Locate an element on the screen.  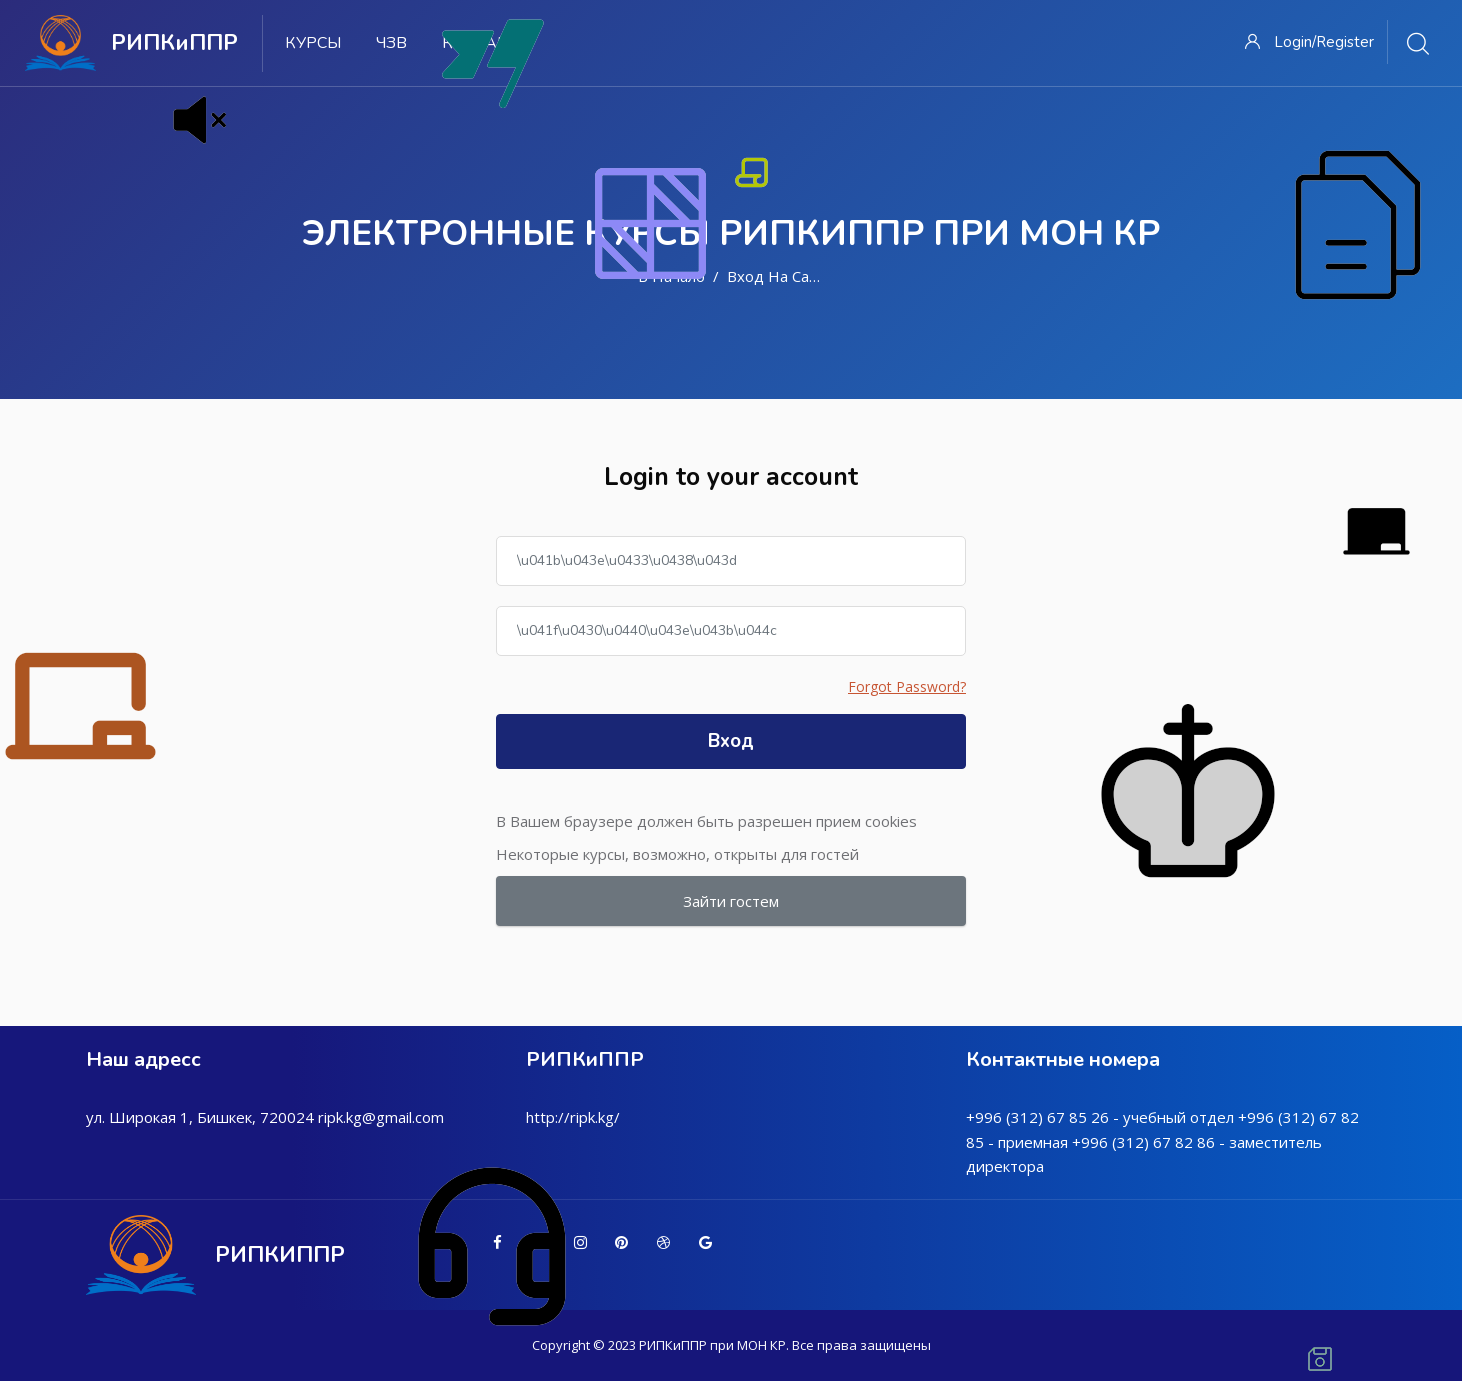
mute audio is located at coordinates (197, 120).